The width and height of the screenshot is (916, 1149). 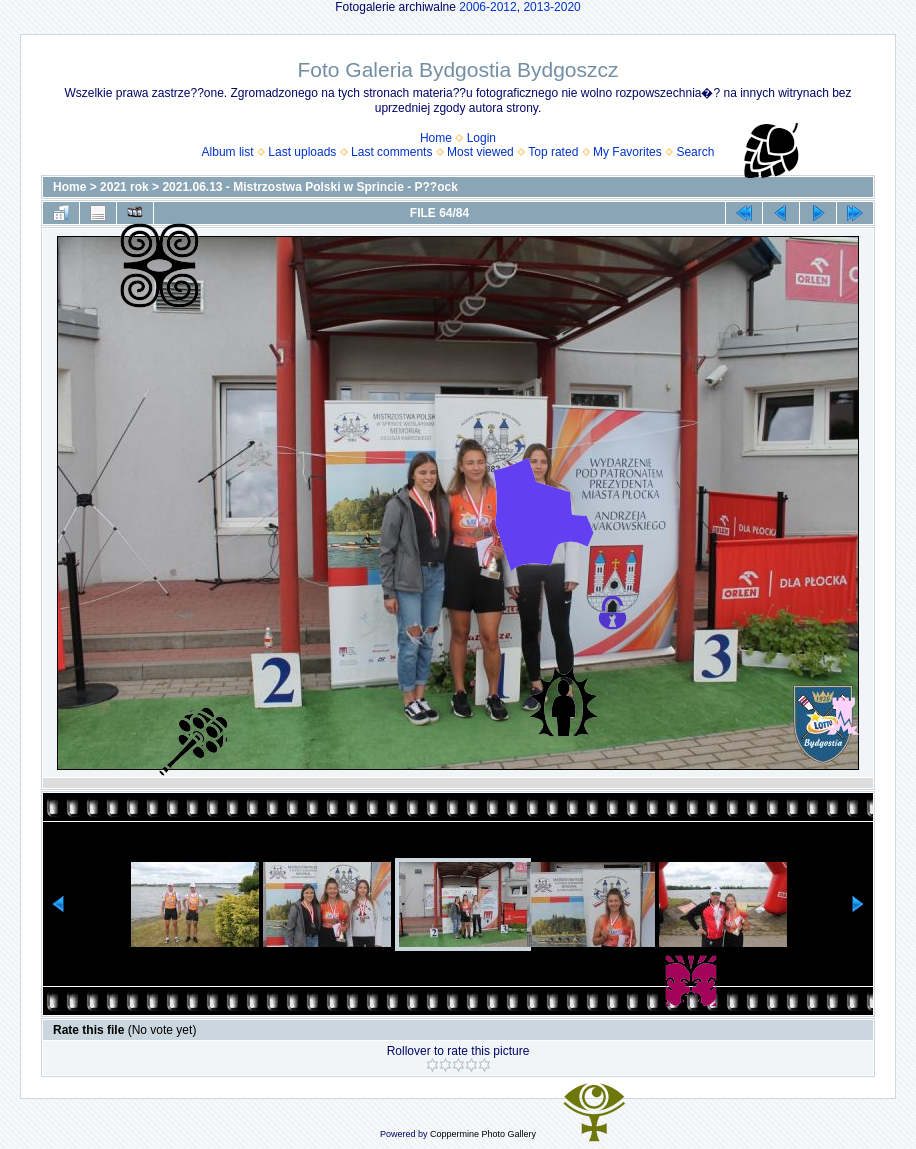 What do you see at coordinates (563, 701) in the screenshot?
I see `activate aura or special ability` at bounding box center [563, 701].